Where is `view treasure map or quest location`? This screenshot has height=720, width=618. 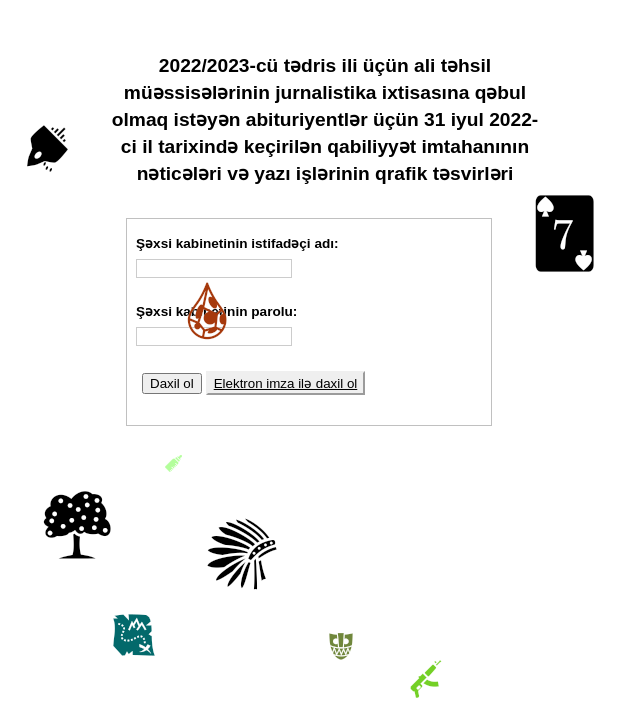 view treasure map or quest location is located at coordinates (134, 635).